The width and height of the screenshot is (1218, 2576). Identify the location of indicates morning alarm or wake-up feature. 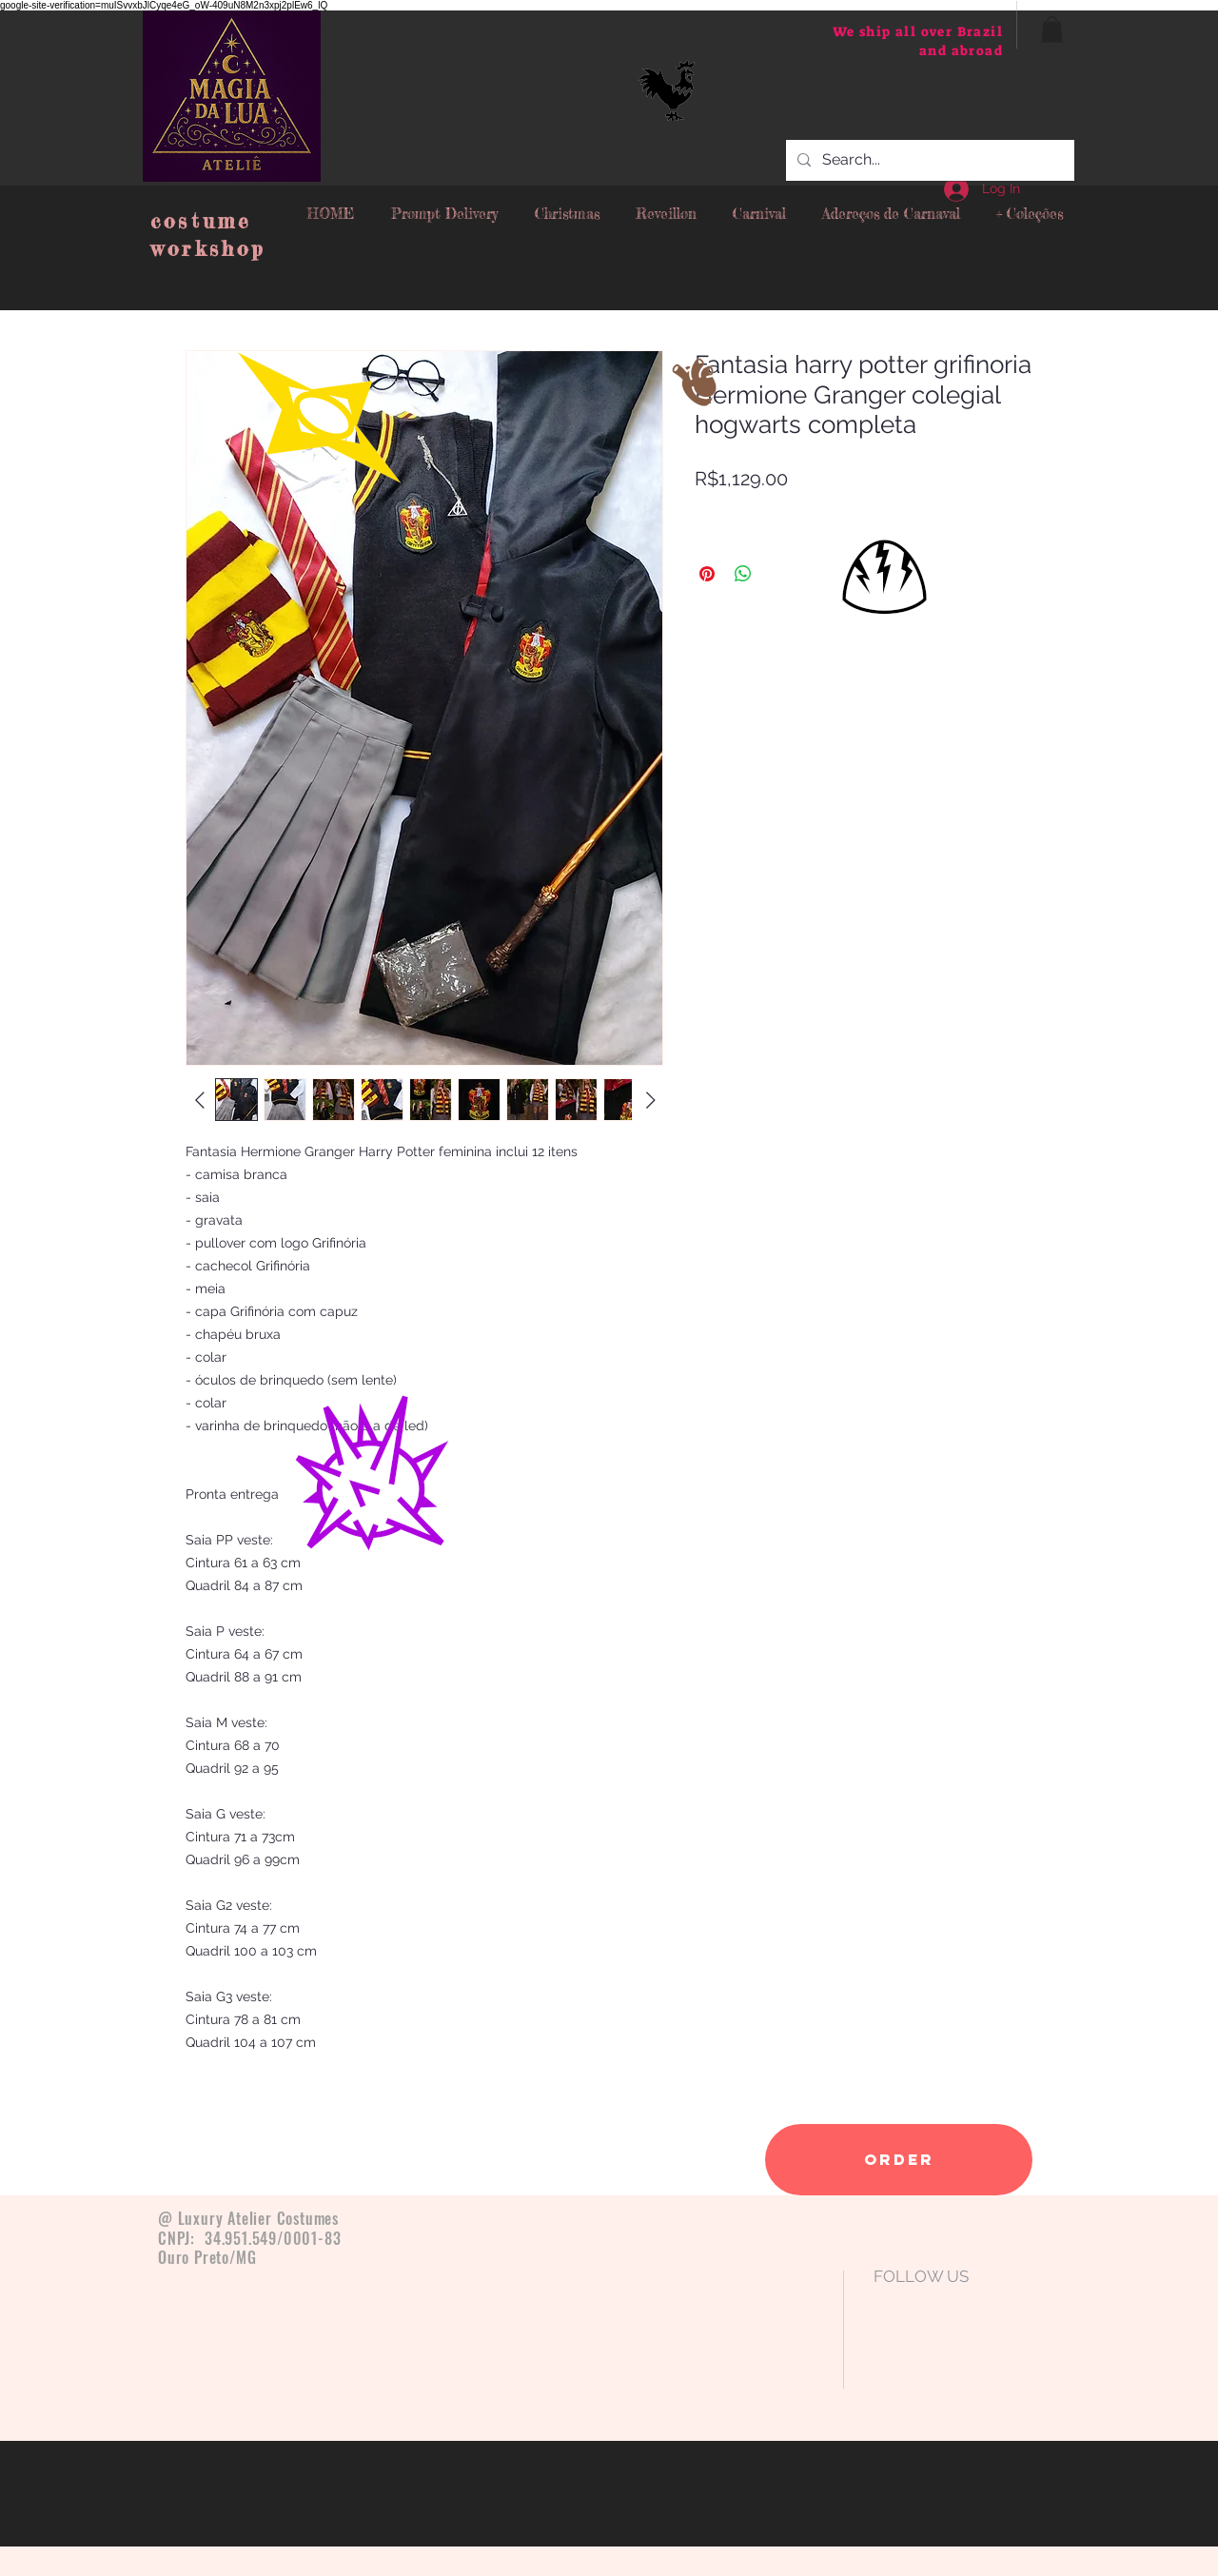
(666, 90).